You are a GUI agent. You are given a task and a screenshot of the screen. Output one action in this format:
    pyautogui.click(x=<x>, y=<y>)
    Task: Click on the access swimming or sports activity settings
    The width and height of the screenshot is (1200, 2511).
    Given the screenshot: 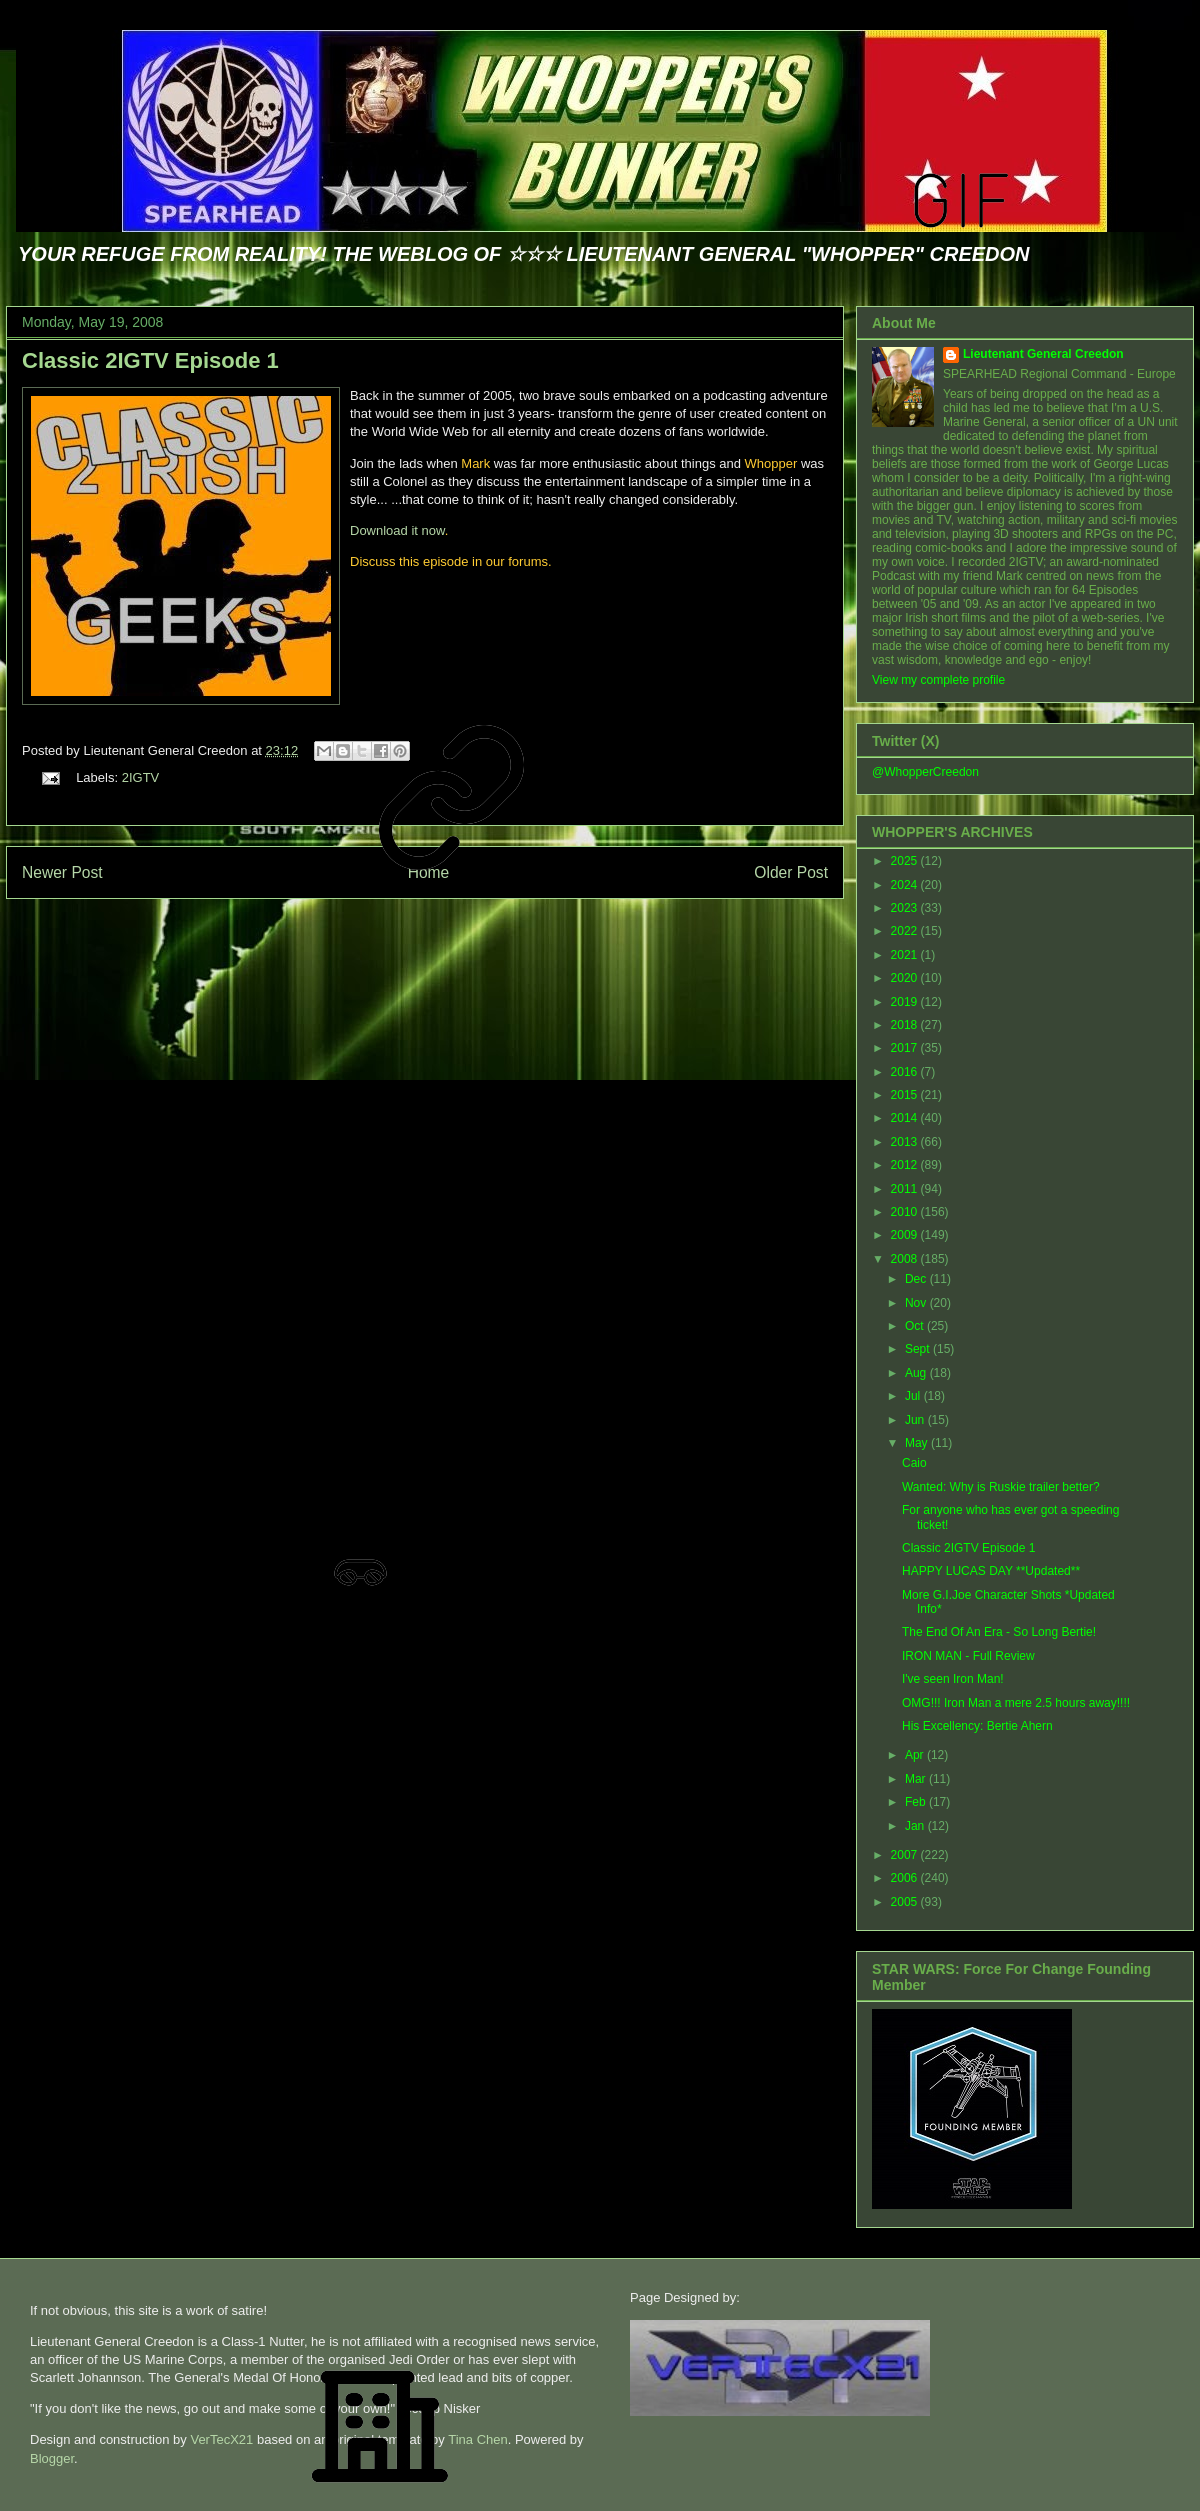 What is the action you would take?
    pyautogui.click(x=360, y=1572)
    